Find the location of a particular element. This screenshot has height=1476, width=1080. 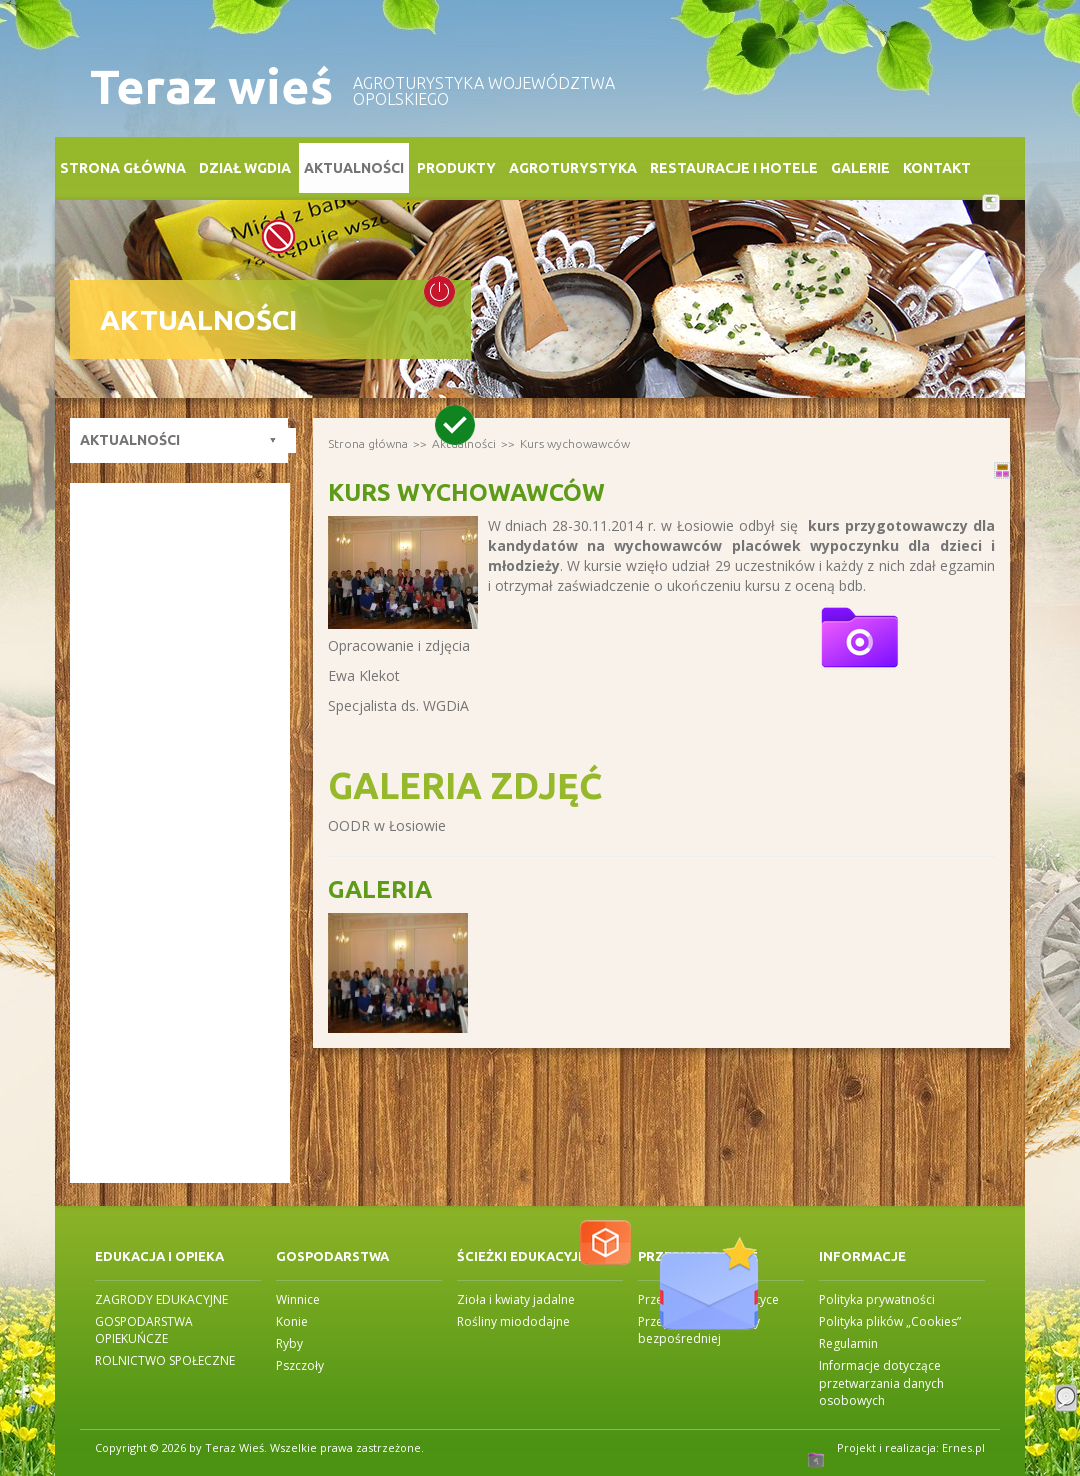

open a 3D model file is located at coordinates (605, 1241).